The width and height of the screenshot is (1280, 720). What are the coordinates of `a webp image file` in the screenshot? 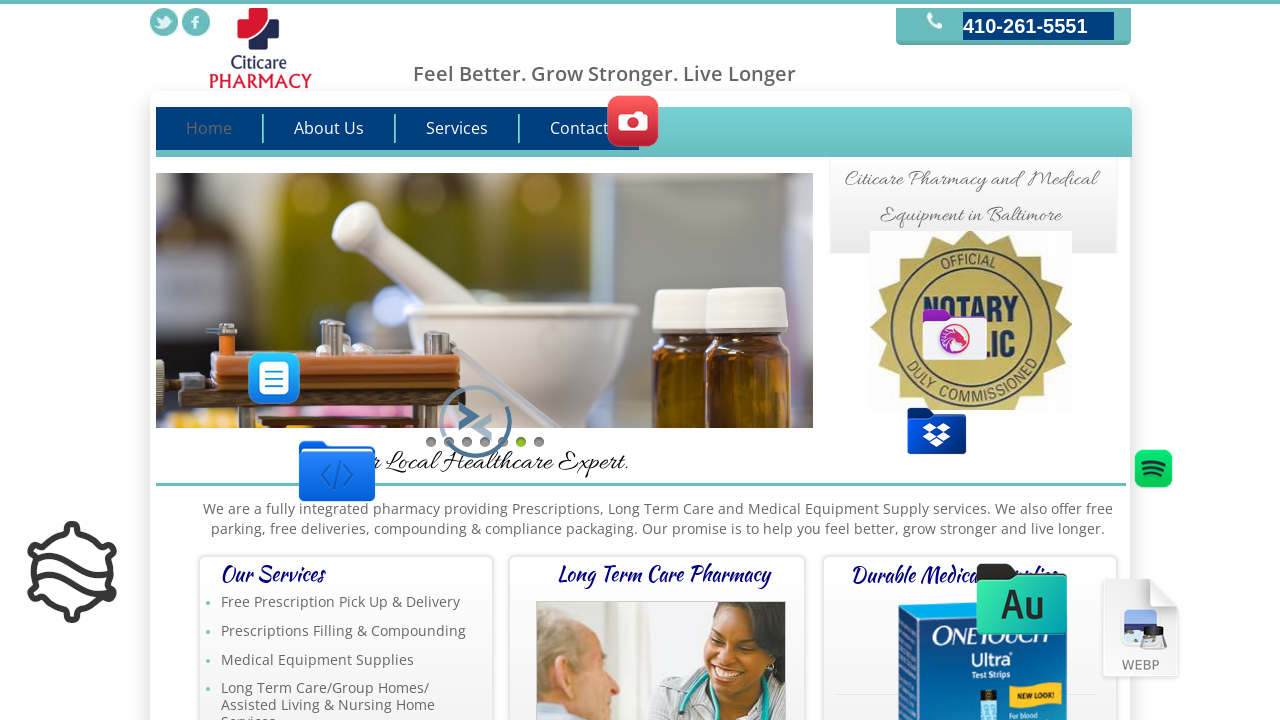 It's located at (1140, 629).